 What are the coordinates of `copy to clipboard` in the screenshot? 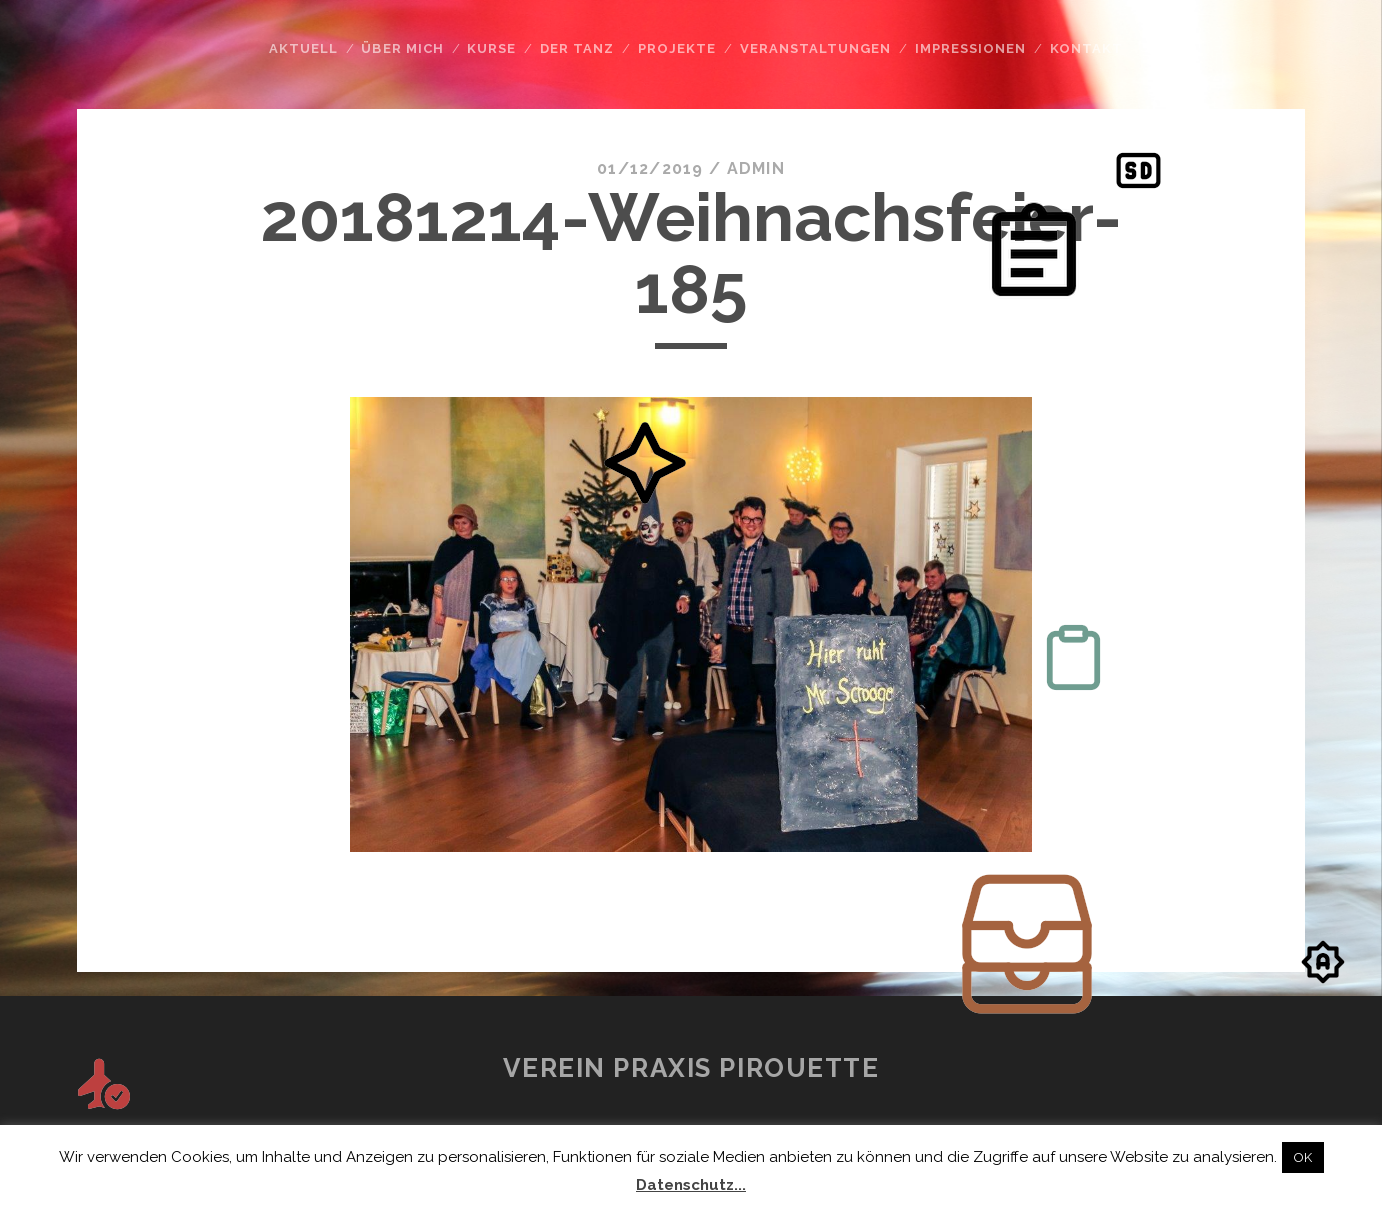 It's located at (1073, 657).